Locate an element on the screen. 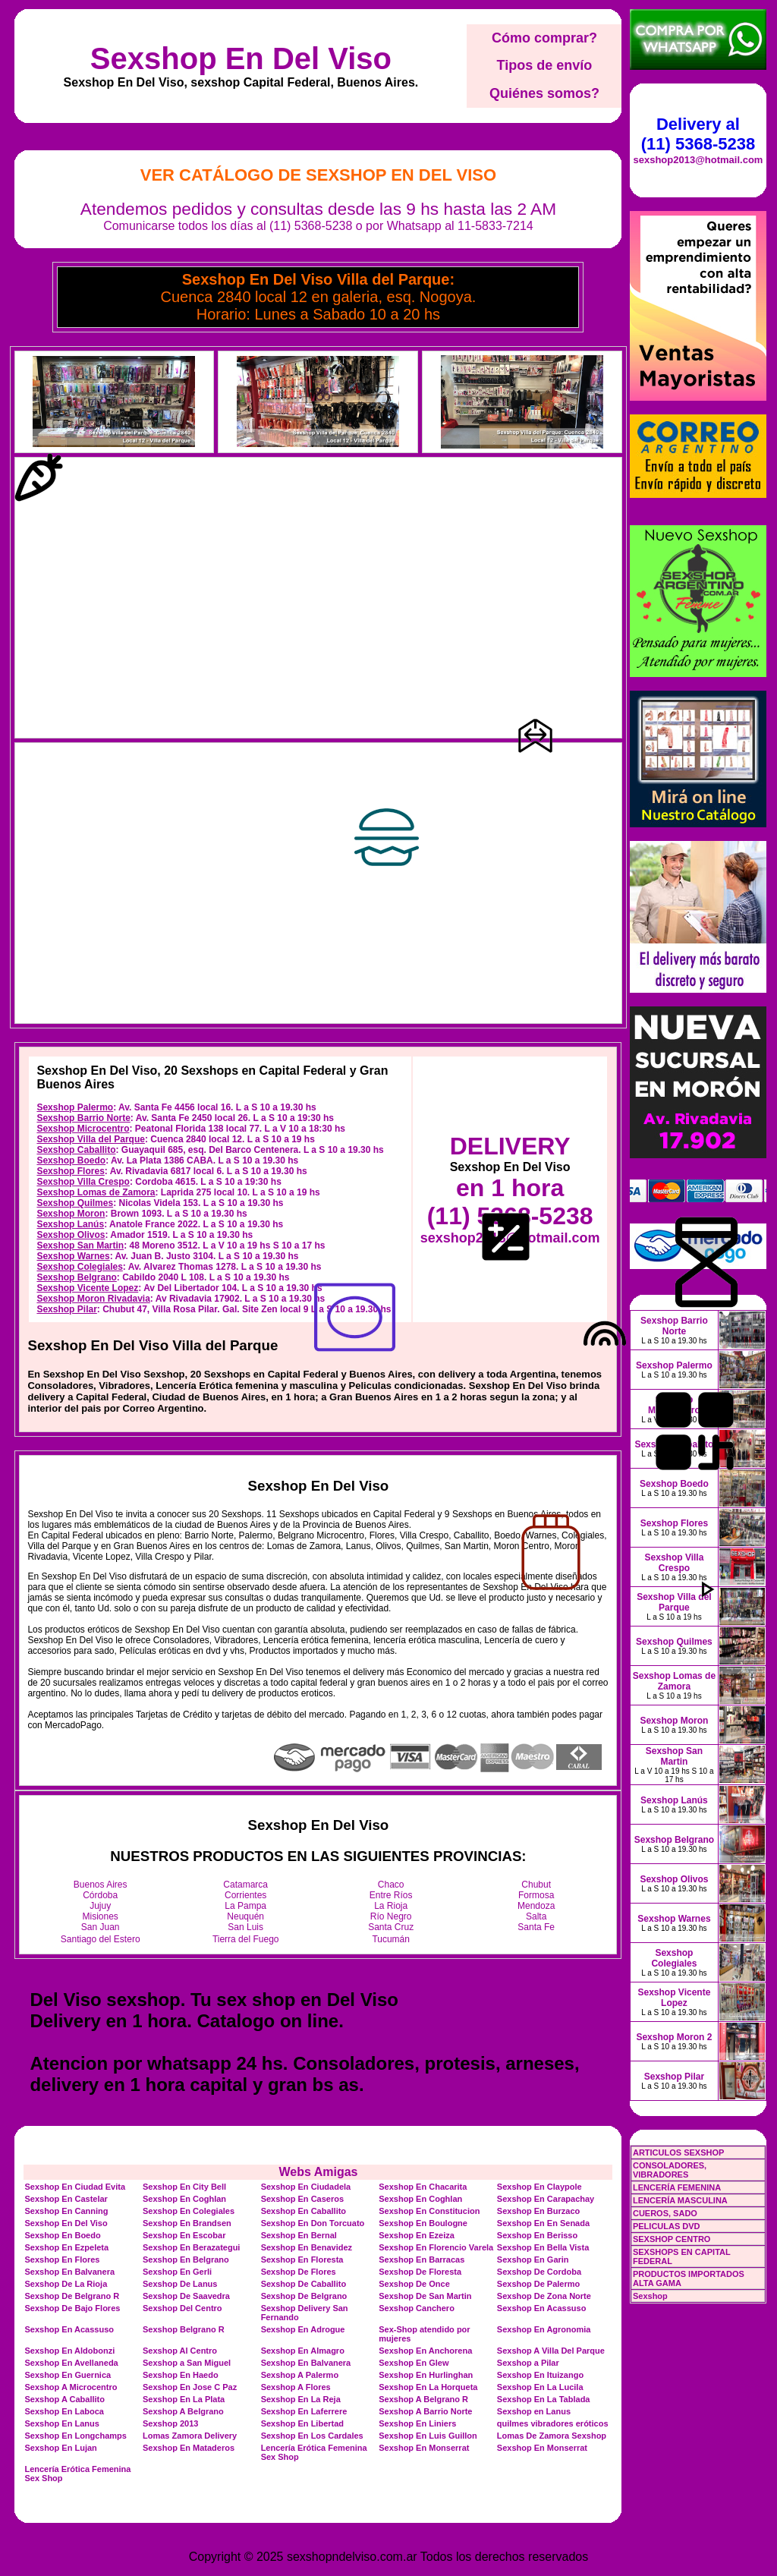  apply vignette effect to photo is located at coordinates (354, 1317).